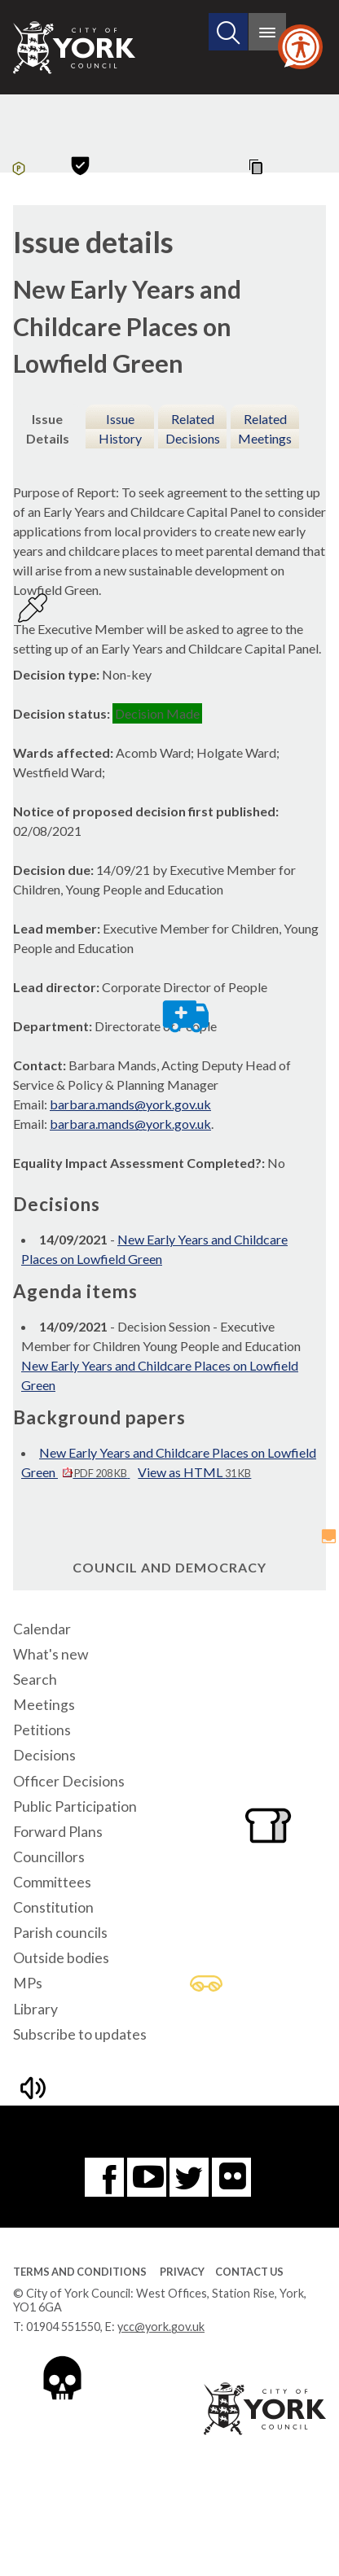 The height and width of the screenshot is (2576, 339). What do you see at coordinates (256, 167) in the screenshot?
I see `copy to clipboard` at bounding box center [256, 167].